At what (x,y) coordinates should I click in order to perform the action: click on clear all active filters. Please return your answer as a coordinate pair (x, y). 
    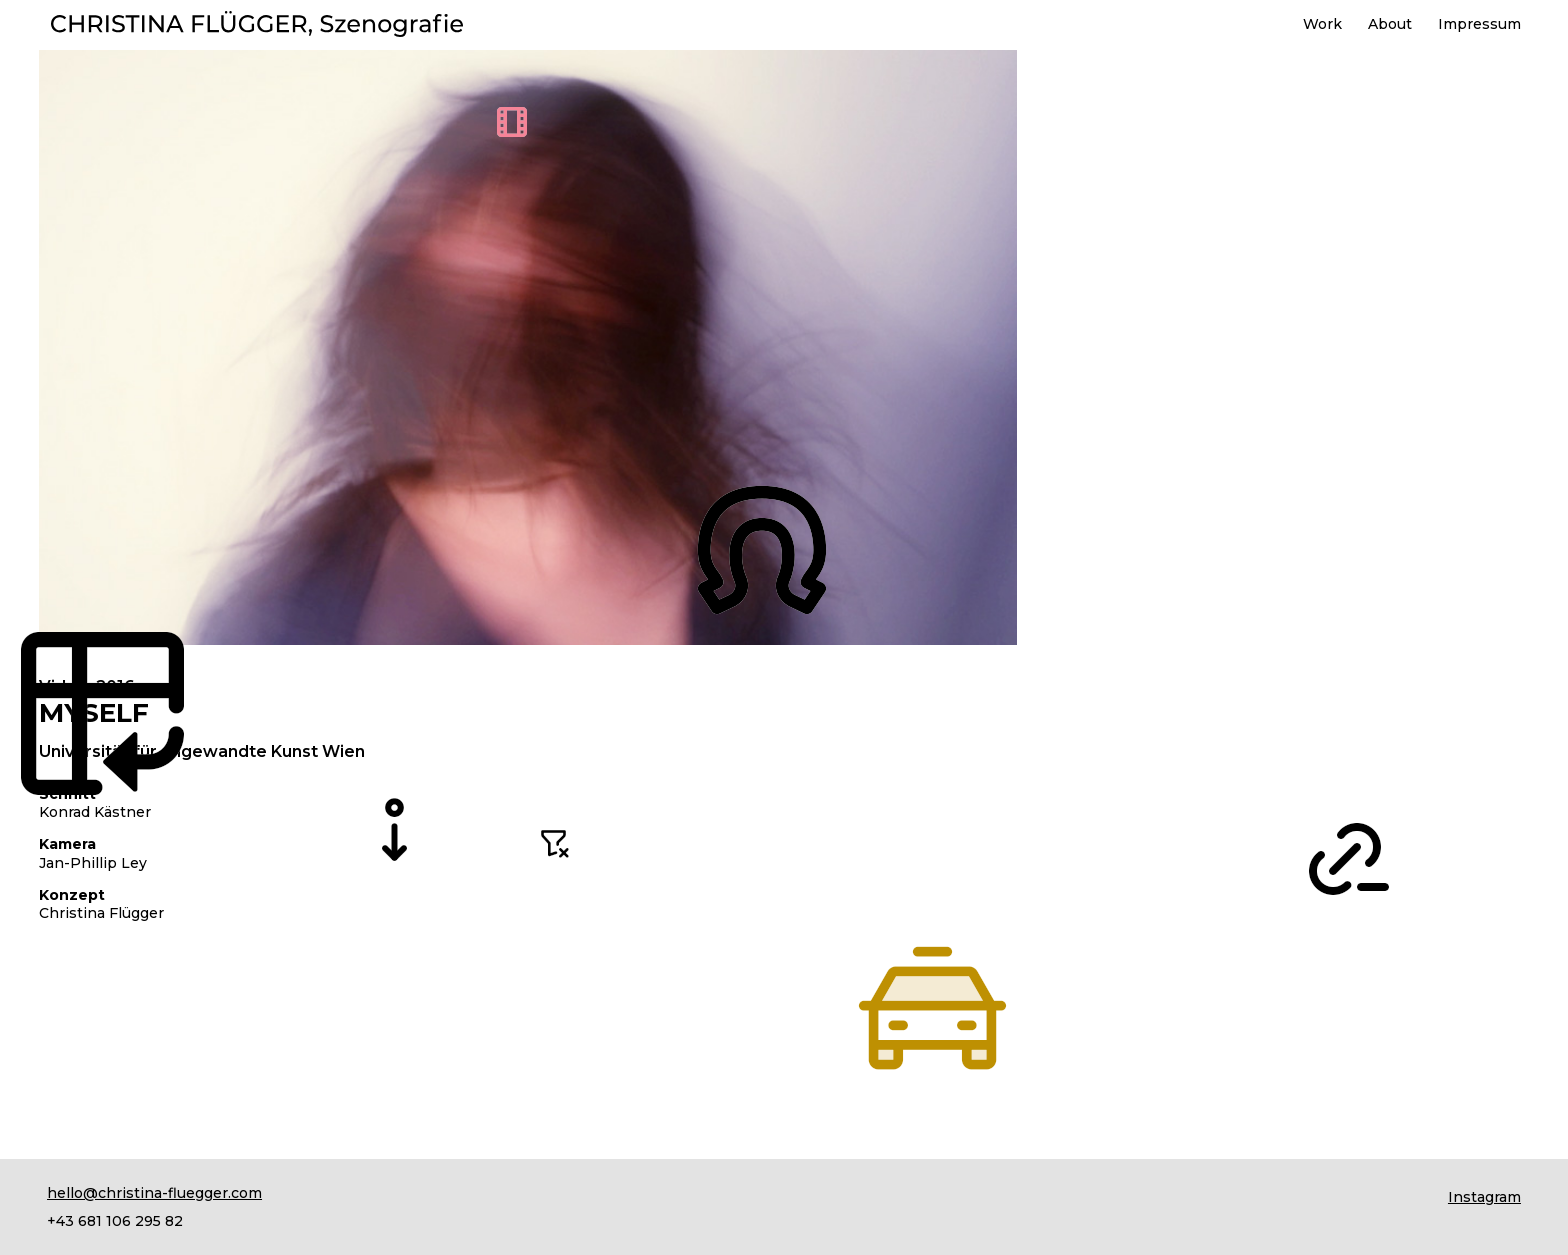
    Looking at the image, I should click on (553, 842).